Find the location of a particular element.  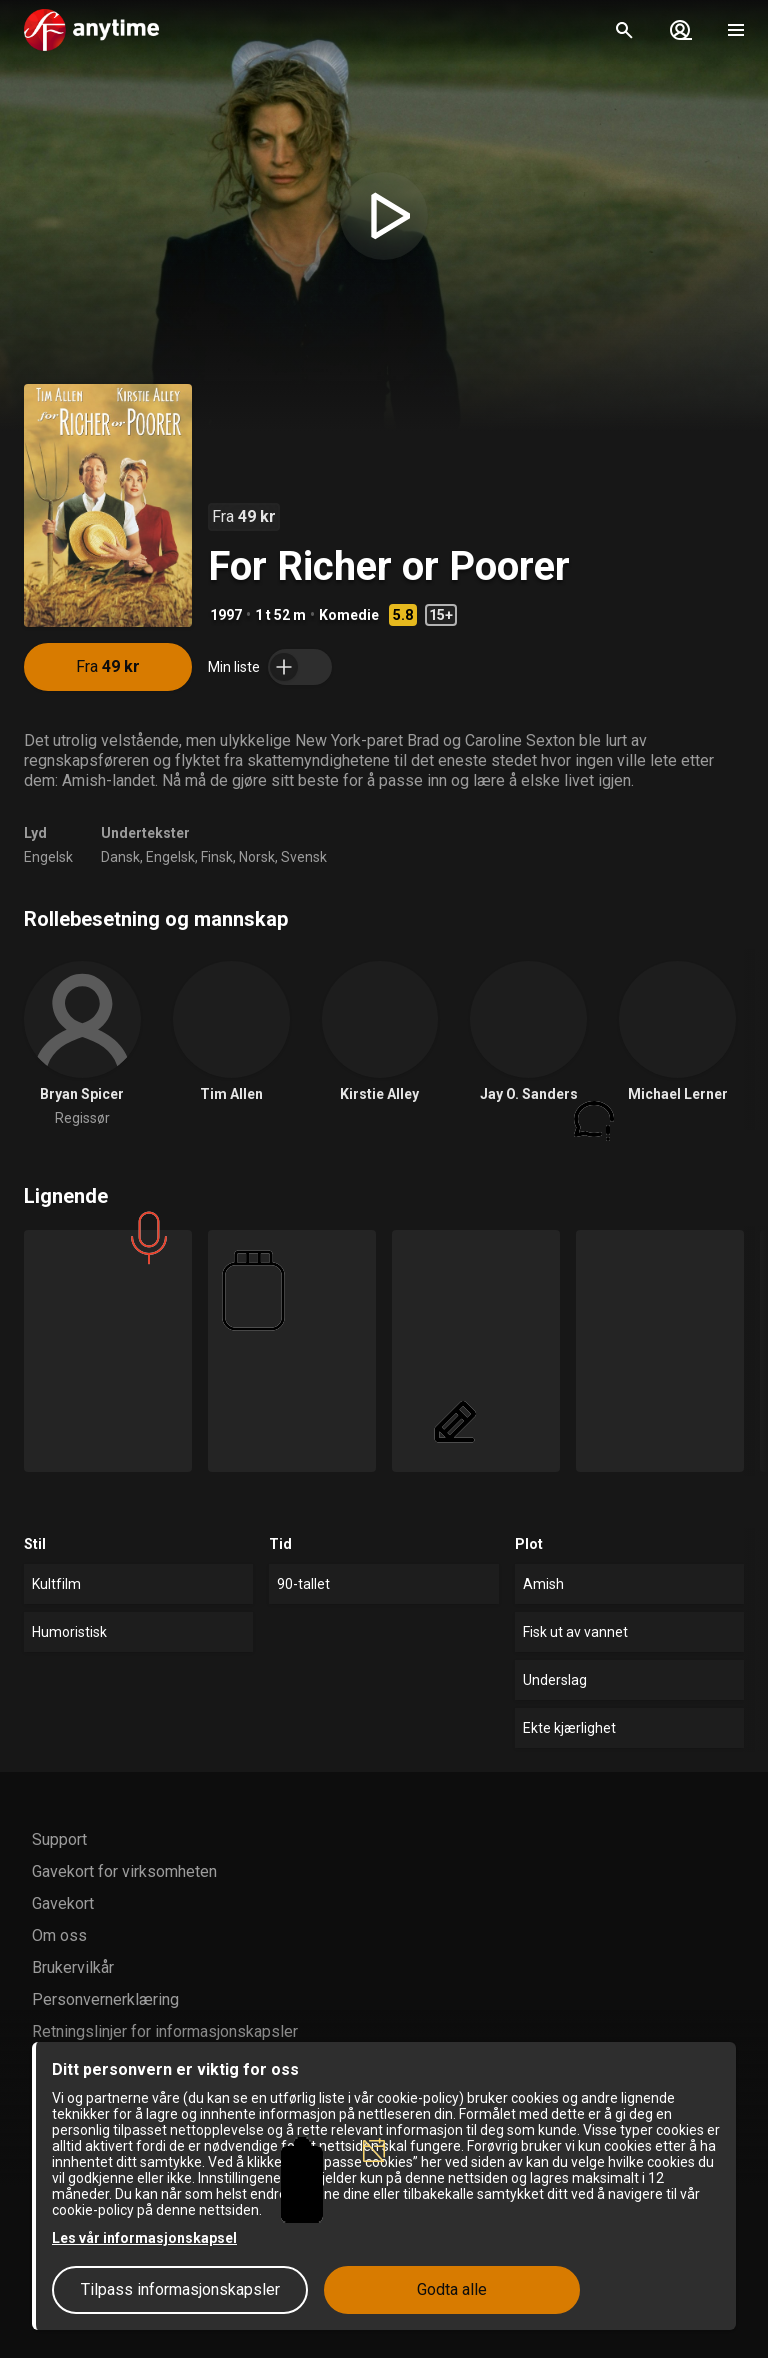

disable calendar or scheduling features is located at coordinates (374, 2151).